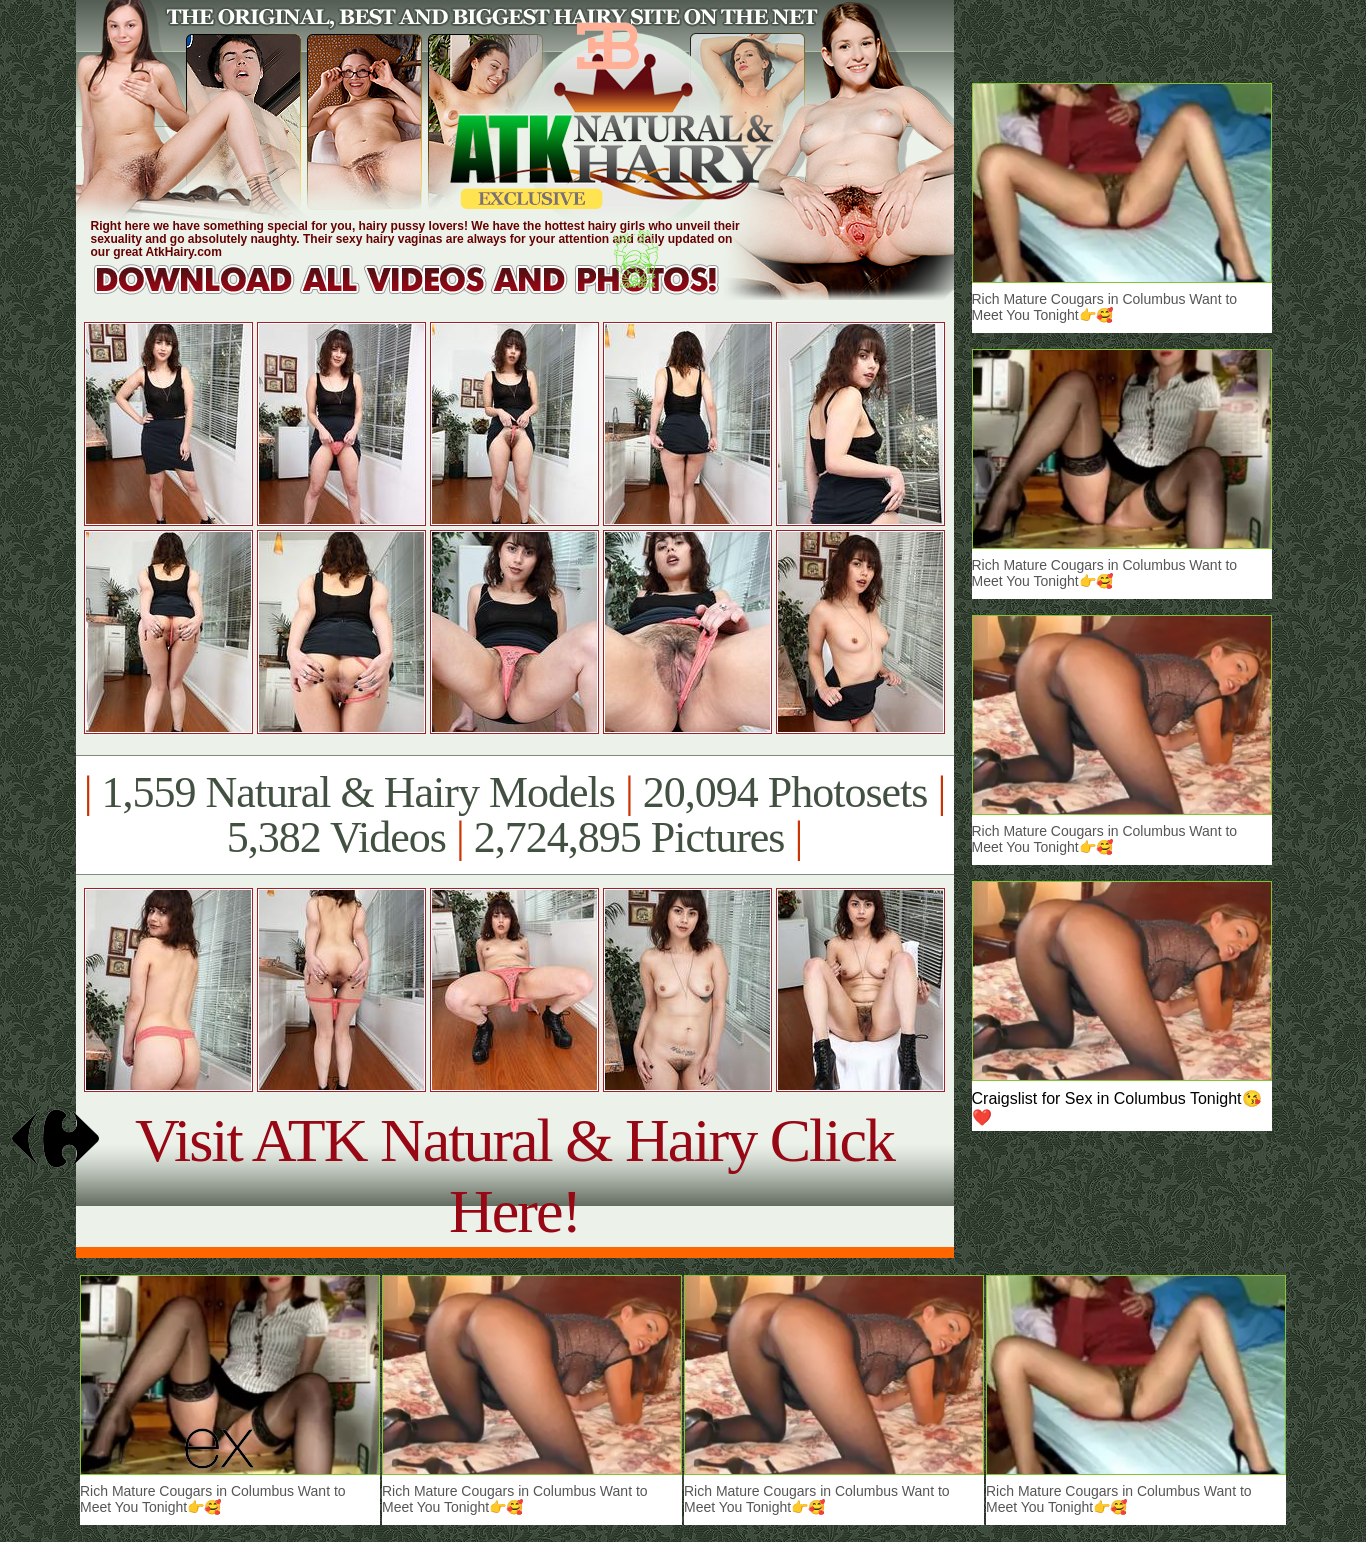  What do you see at coordinates (608, 46) in the screenshot?
I see `bugatti brand logo` at bounding box center [608, 46].